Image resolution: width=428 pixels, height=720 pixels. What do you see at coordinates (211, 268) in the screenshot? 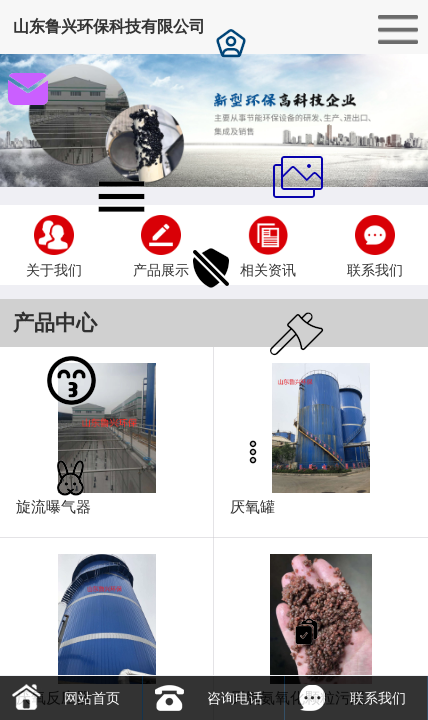
I see `security or protection is disabled` at bounding box center [211, 268].